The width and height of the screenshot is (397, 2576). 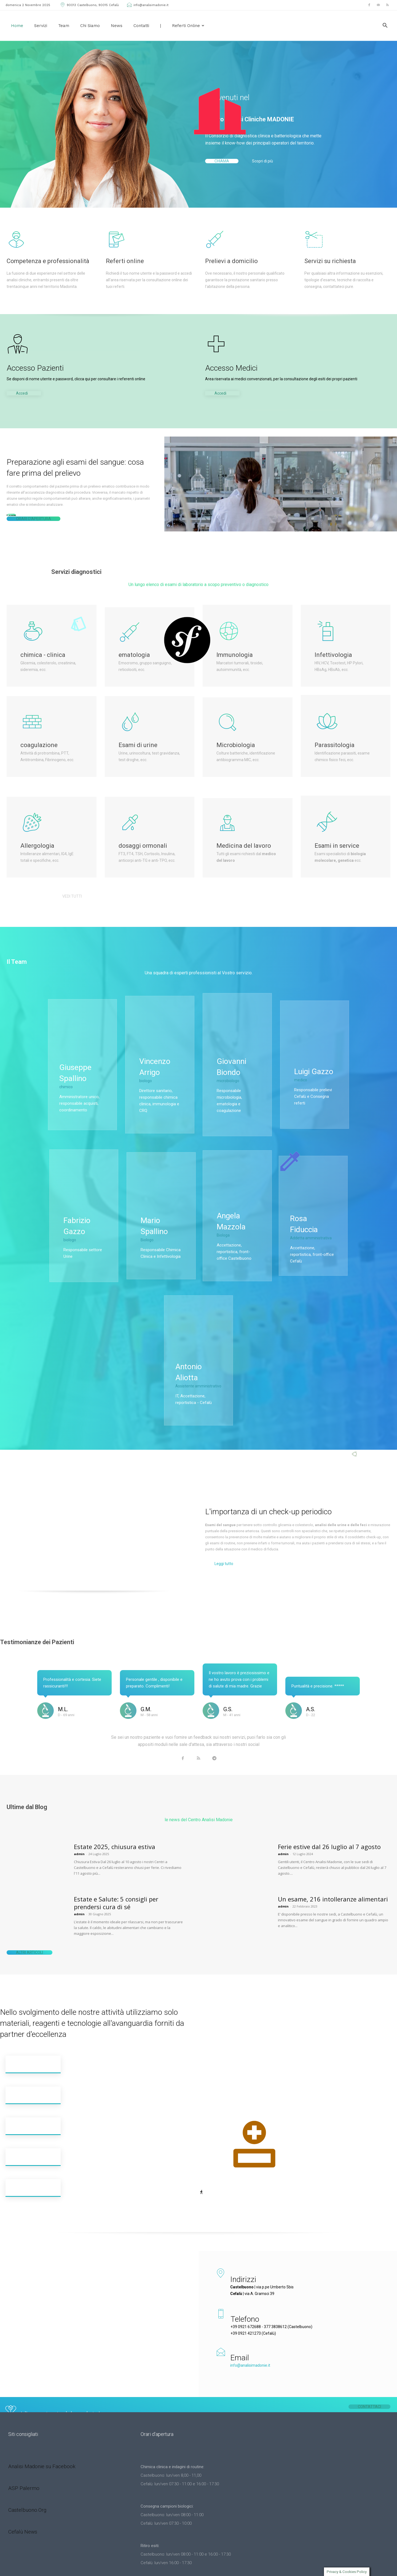 I want to click on view company or business profile, so click(x=220, y=113).